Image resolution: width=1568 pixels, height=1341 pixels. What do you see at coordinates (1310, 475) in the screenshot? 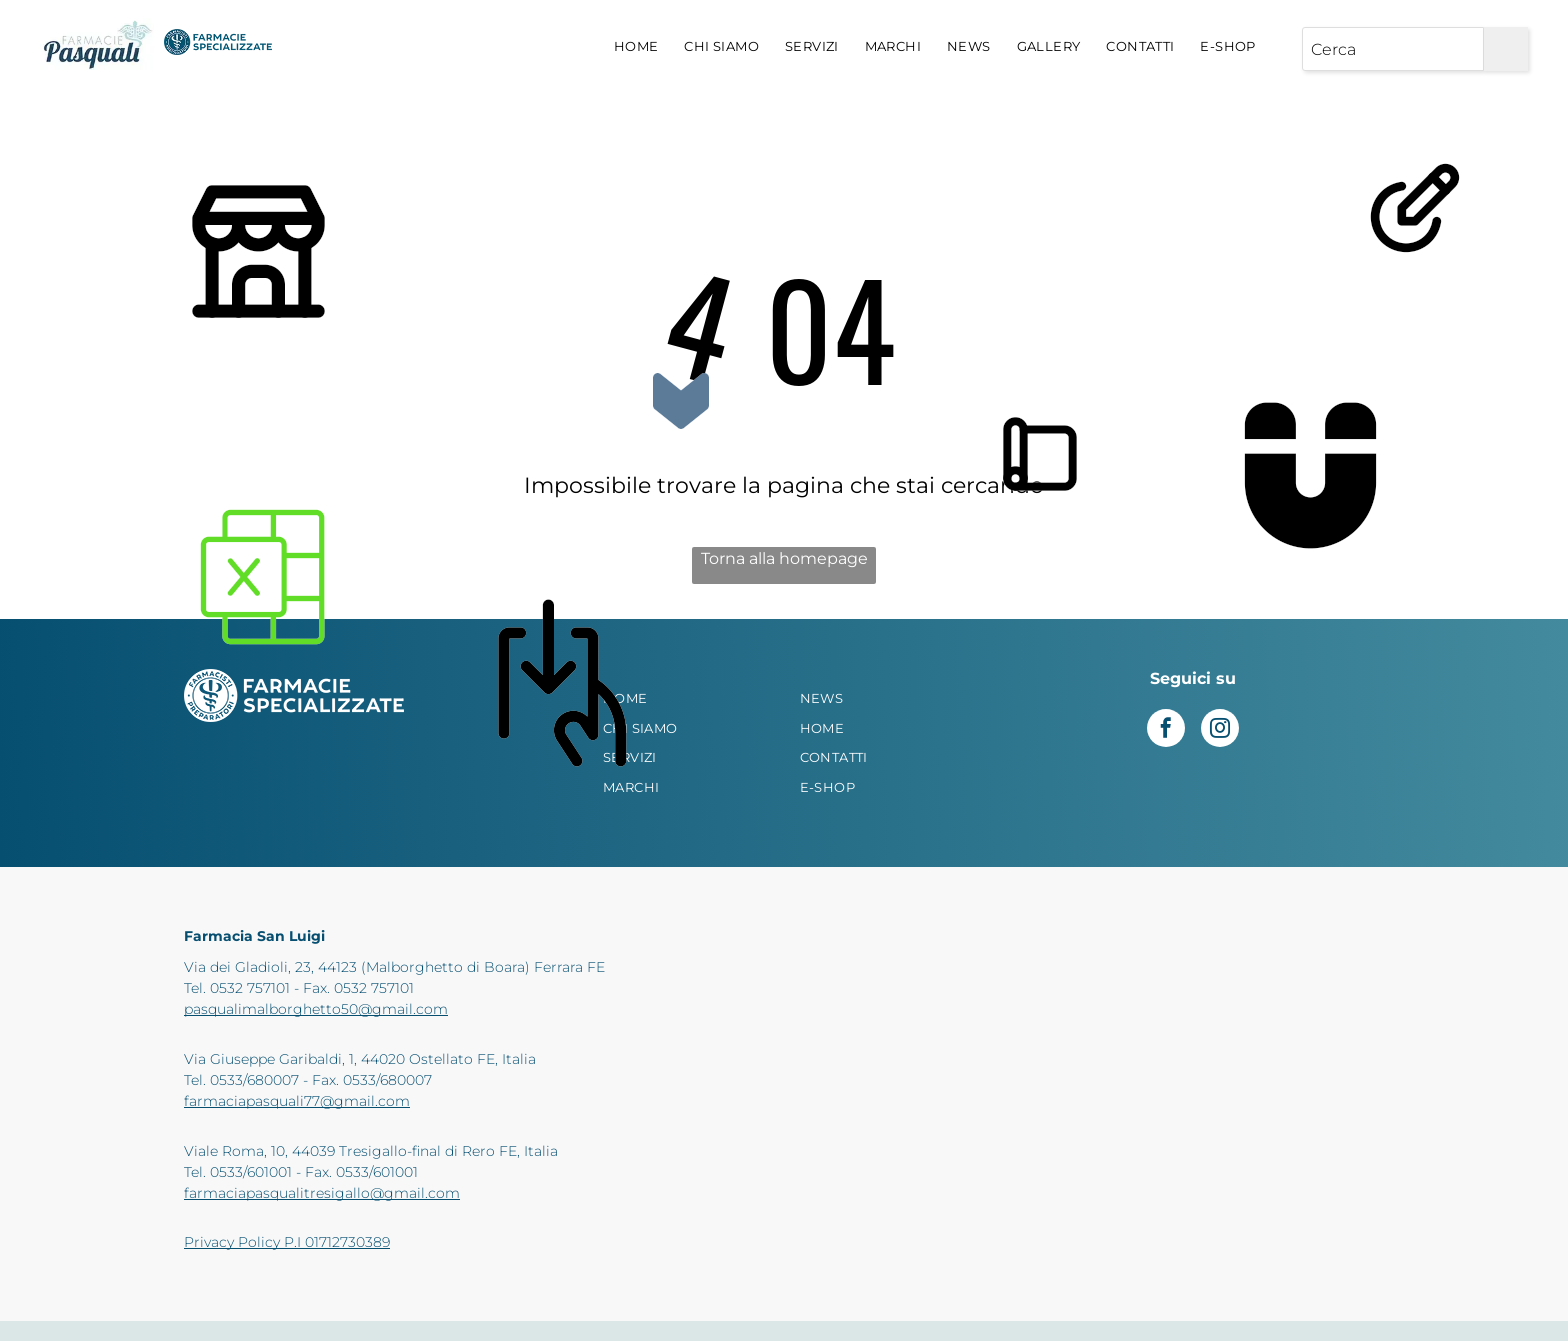
I see `attract or pull related items together` at bounding box center [1310, 475].